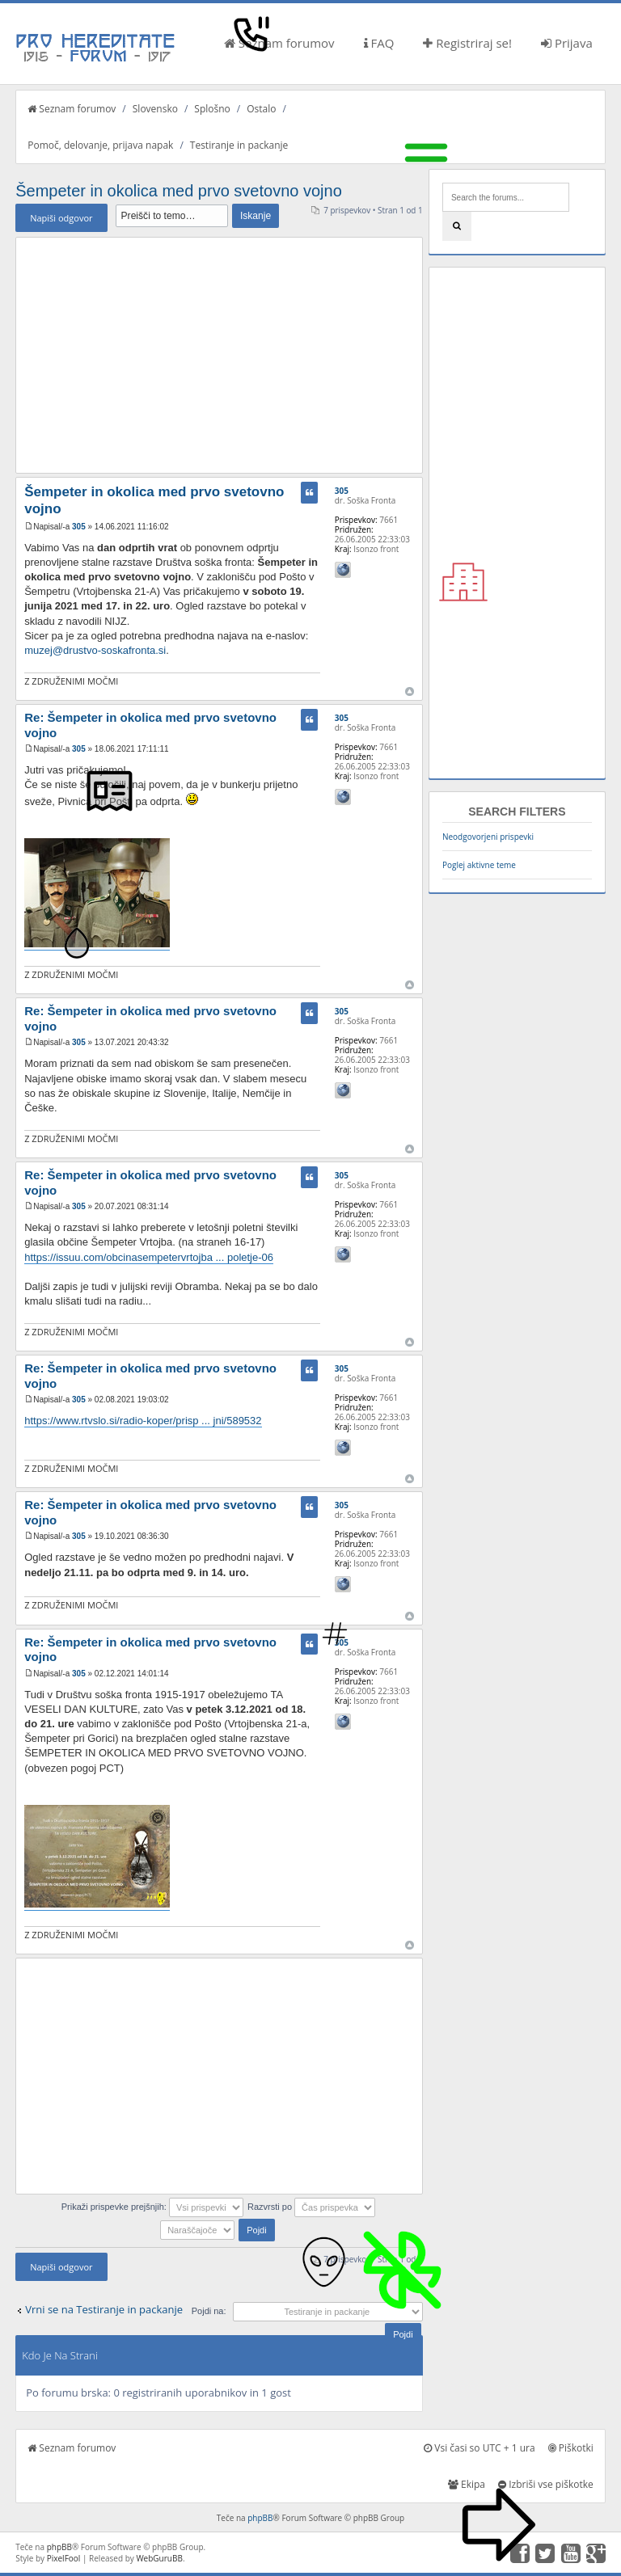 Image resolution: width=621 pixels, height=2576 pixels. I want to click on navigate to the next item or step, so click(496, 2524).